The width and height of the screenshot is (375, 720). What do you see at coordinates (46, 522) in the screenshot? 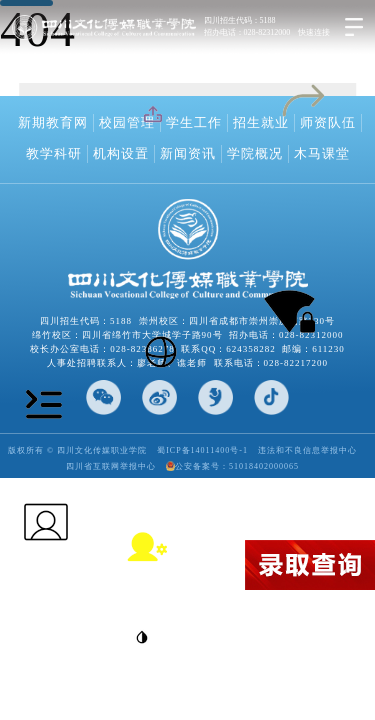
I see `view user profile` at bounding box center [46, 522].